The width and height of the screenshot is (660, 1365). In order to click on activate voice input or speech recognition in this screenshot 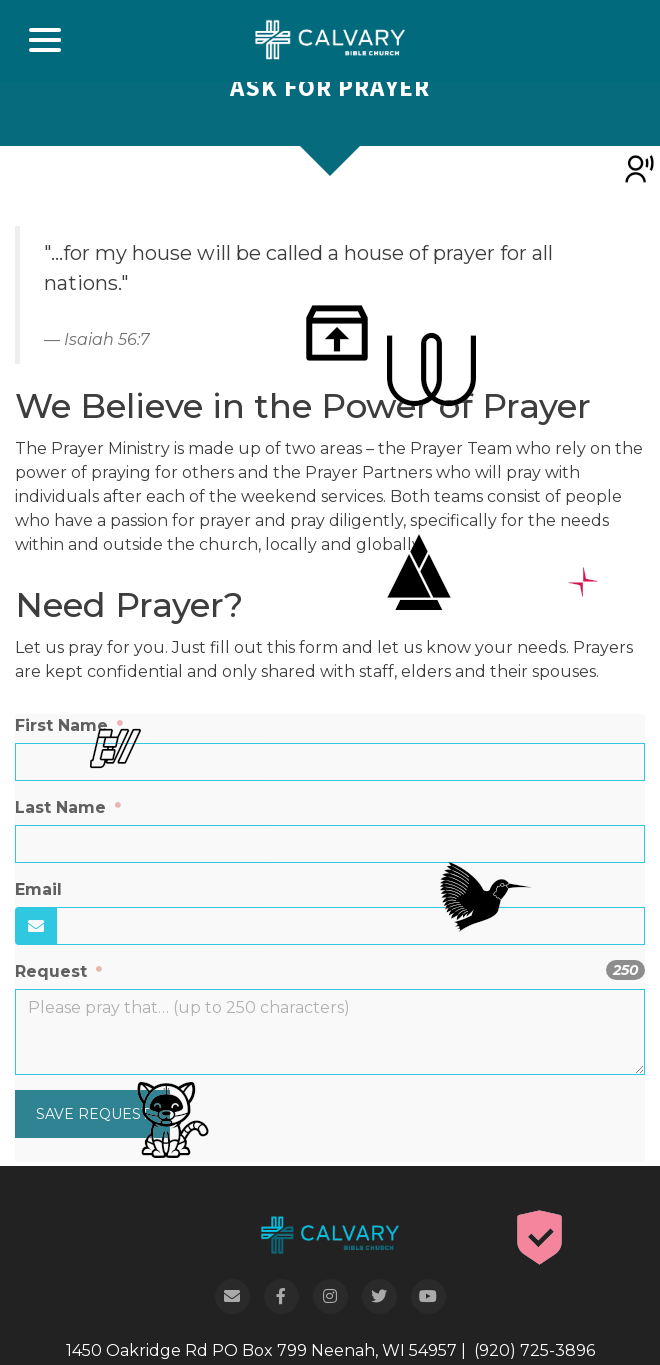, I will do `click(639, 169)`.